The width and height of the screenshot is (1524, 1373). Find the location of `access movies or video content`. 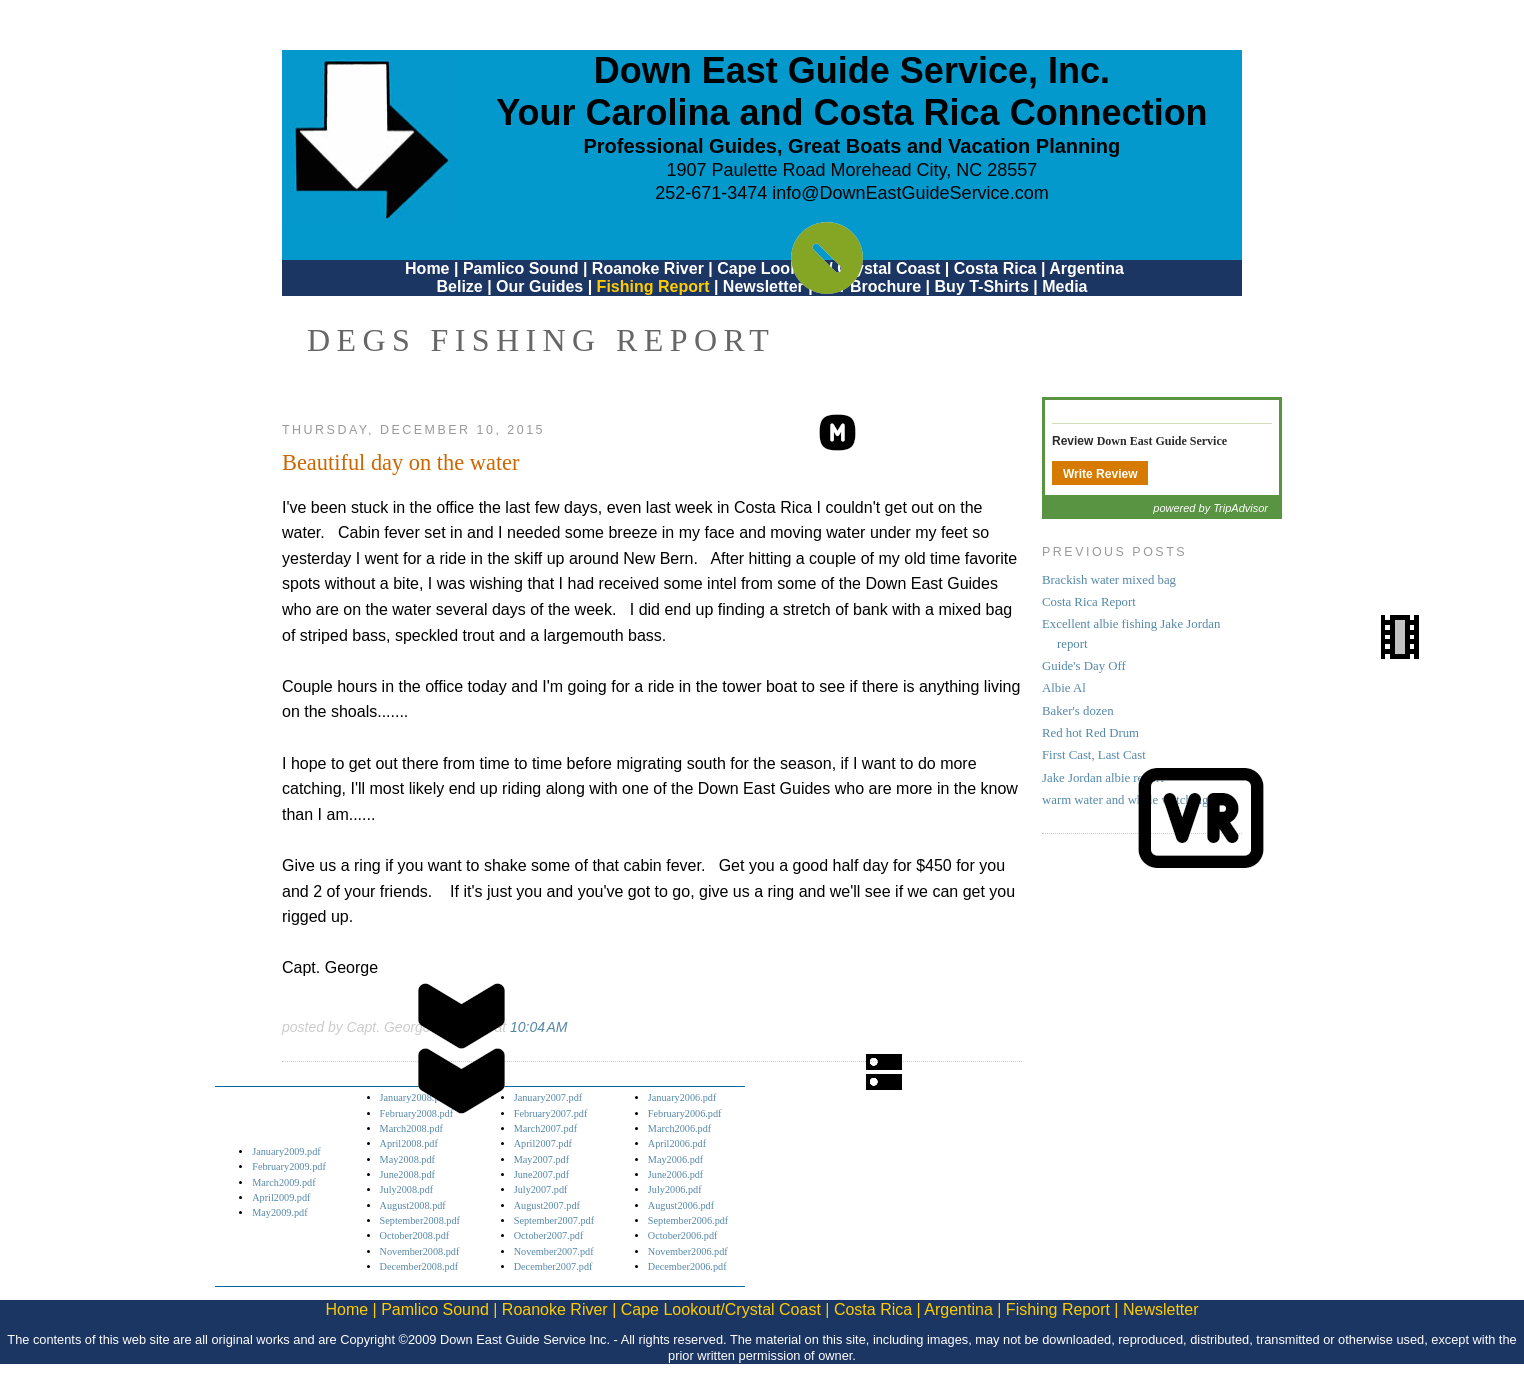

access movies or video content is located at coordinates (1400, 637).